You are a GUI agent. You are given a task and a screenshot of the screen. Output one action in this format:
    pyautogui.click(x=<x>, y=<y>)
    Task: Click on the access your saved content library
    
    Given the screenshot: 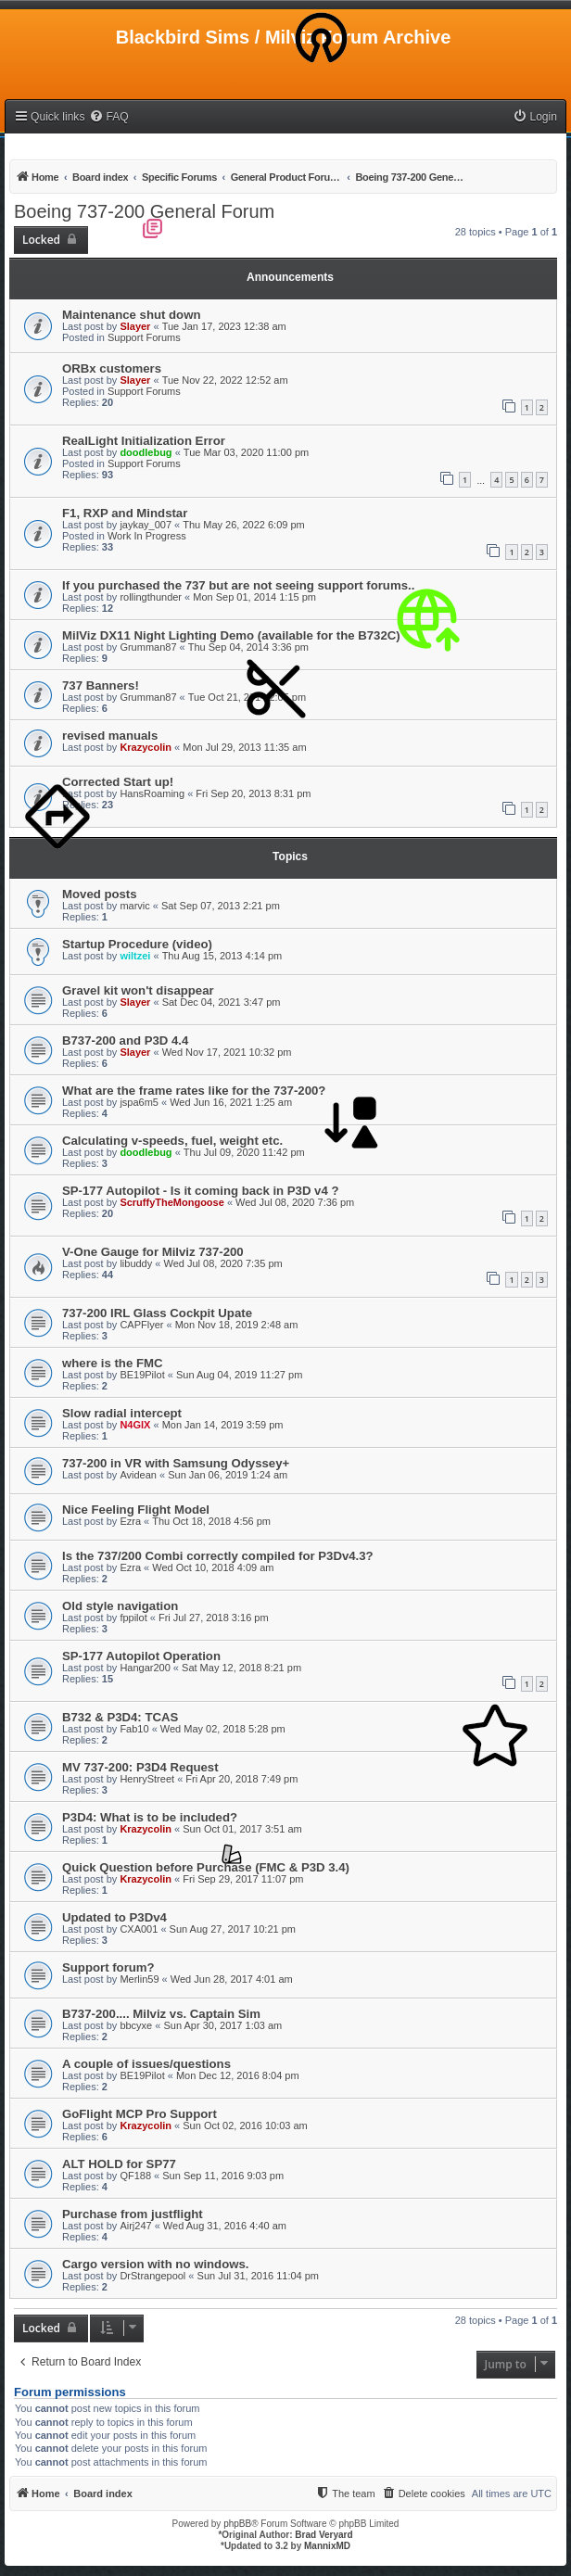 What is the action you would take?
    pyautogui.click(x=152, y=228)
    